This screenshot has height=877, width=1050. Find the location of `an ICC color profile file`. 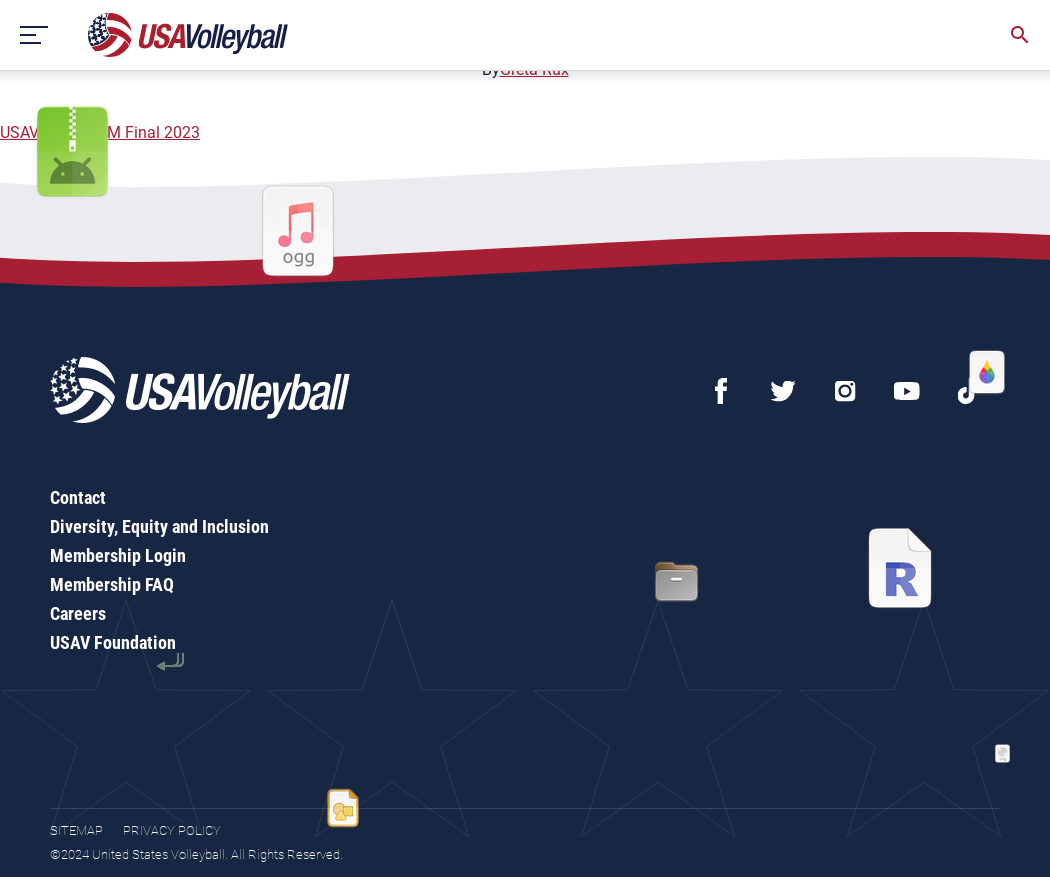

an ICC color profile file is located at coordinates (987, 372).